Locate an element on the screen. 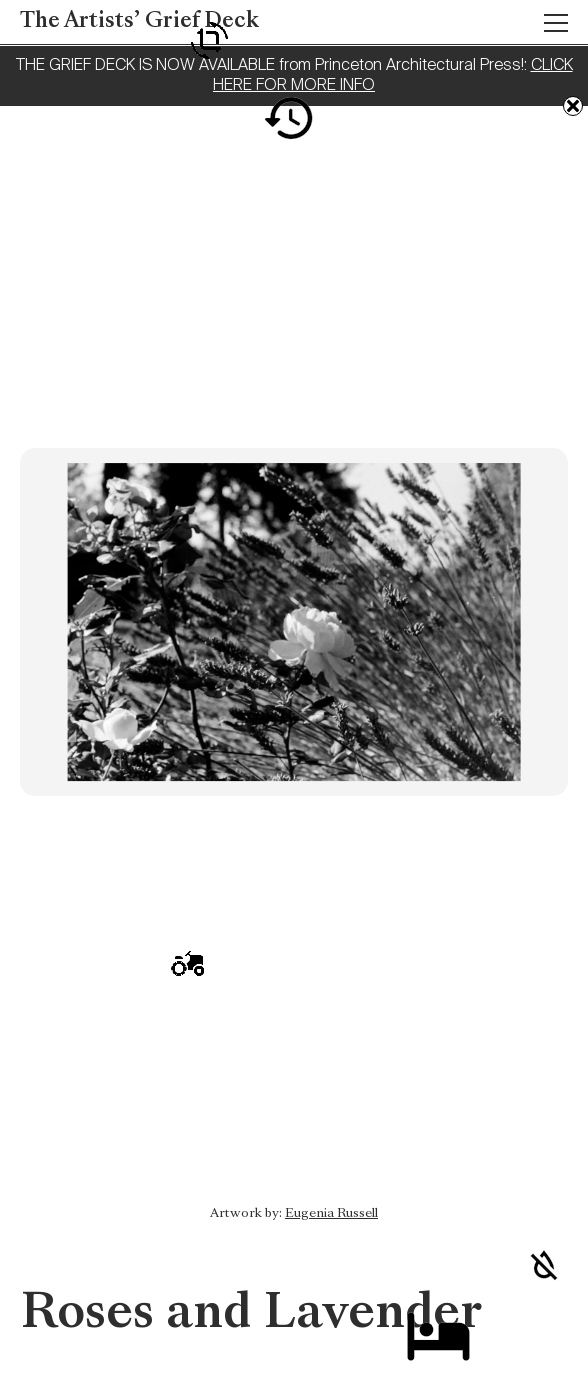 This screenshot has width=588, height=1391. access agricultural or farming features is located at coordinates (188, 964).